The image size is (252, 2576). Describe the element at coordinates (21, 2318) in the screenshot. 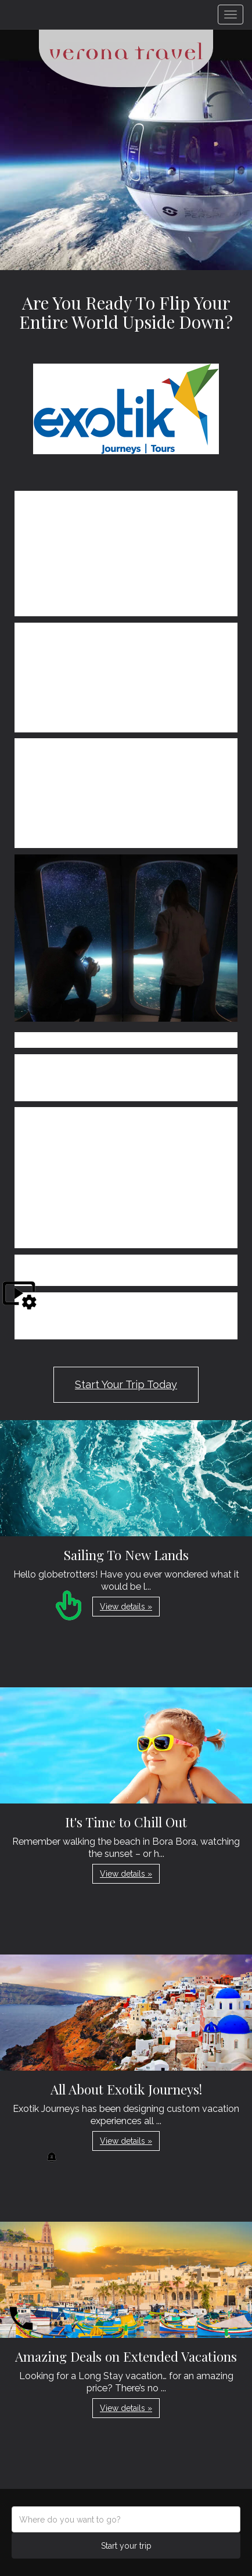

I see `make a phone call` at that location.